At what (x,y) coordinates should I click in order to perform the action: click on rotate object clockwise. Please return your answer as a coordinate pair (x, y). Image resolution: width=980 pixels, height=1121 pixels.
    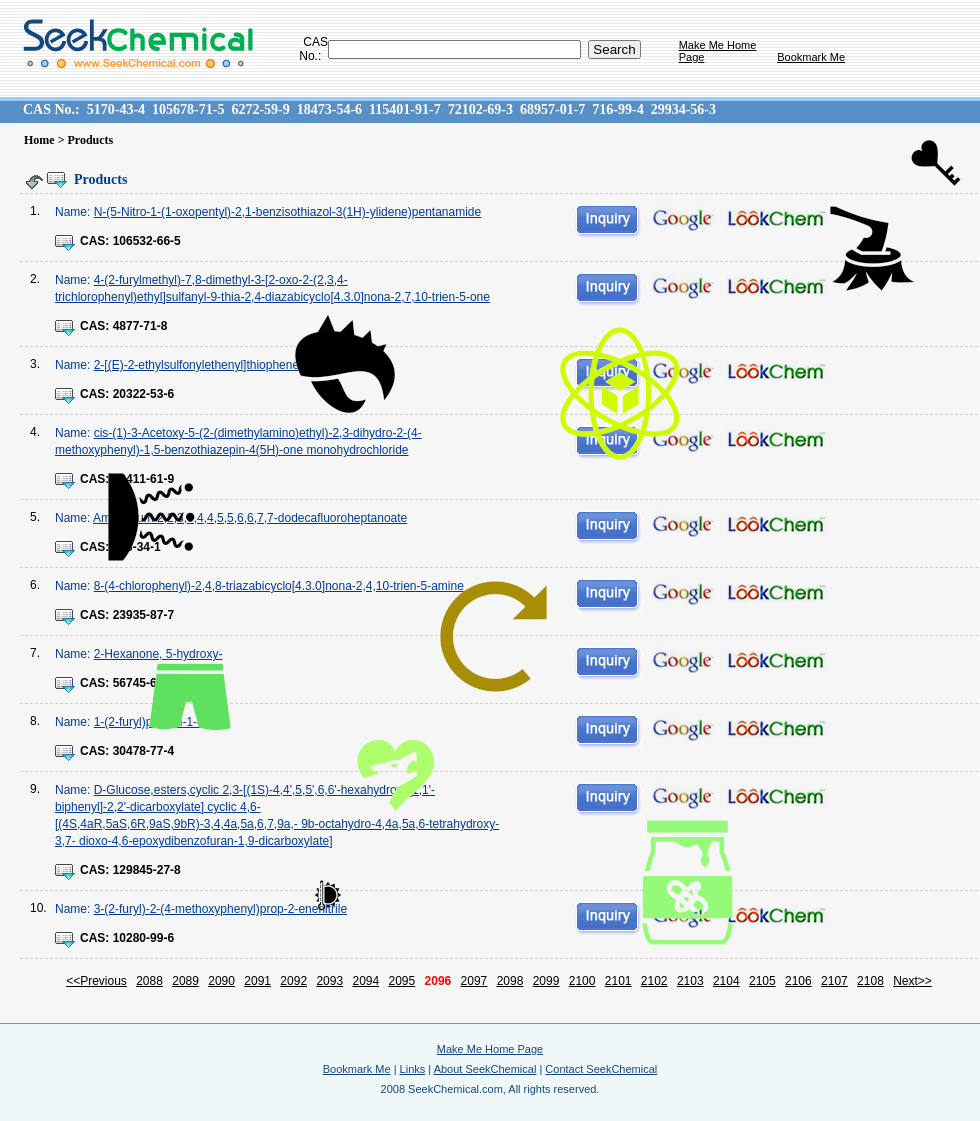
    Looking at the image, I should click on (493, 636).